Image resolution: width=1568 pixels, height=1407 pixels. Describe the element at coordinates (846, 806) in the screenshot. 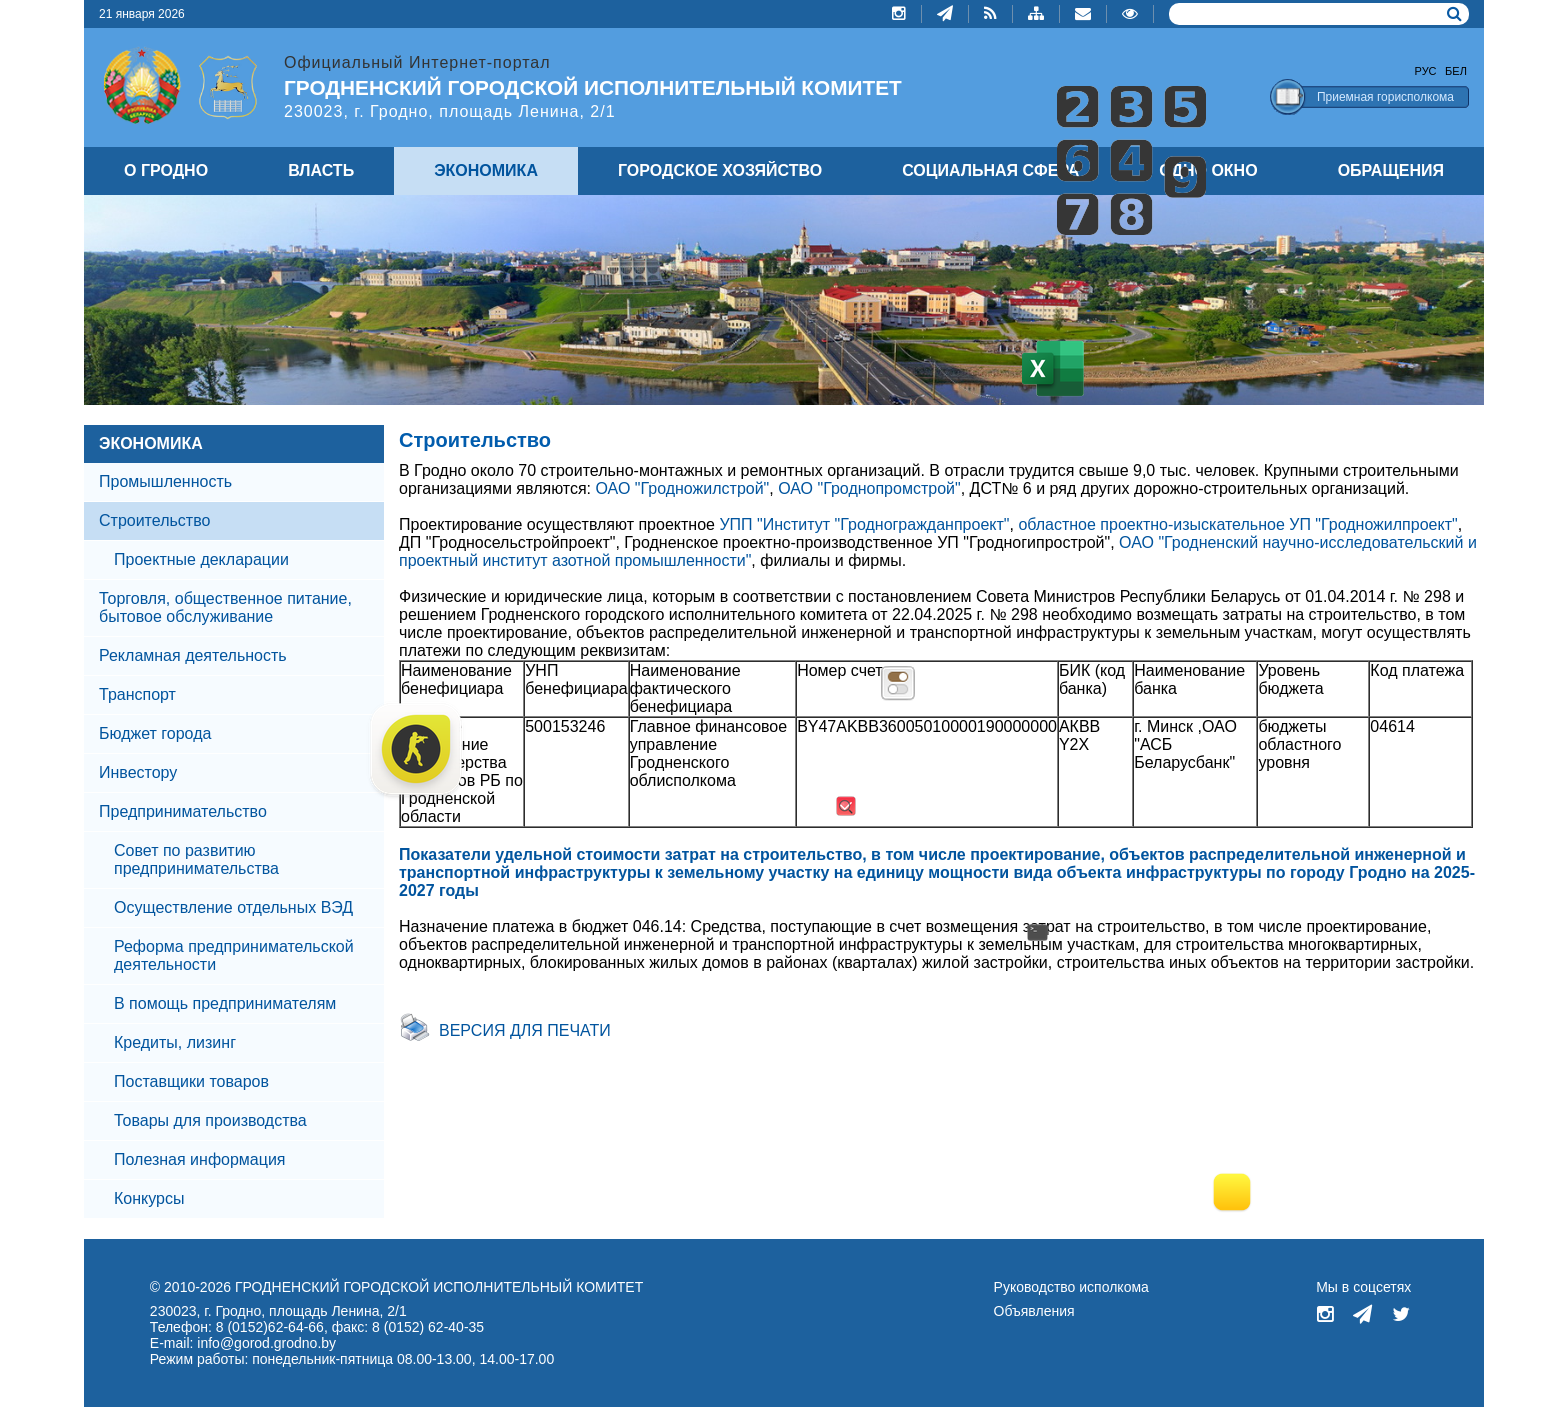

I see `open dconf editor to modify system settings` at that location.